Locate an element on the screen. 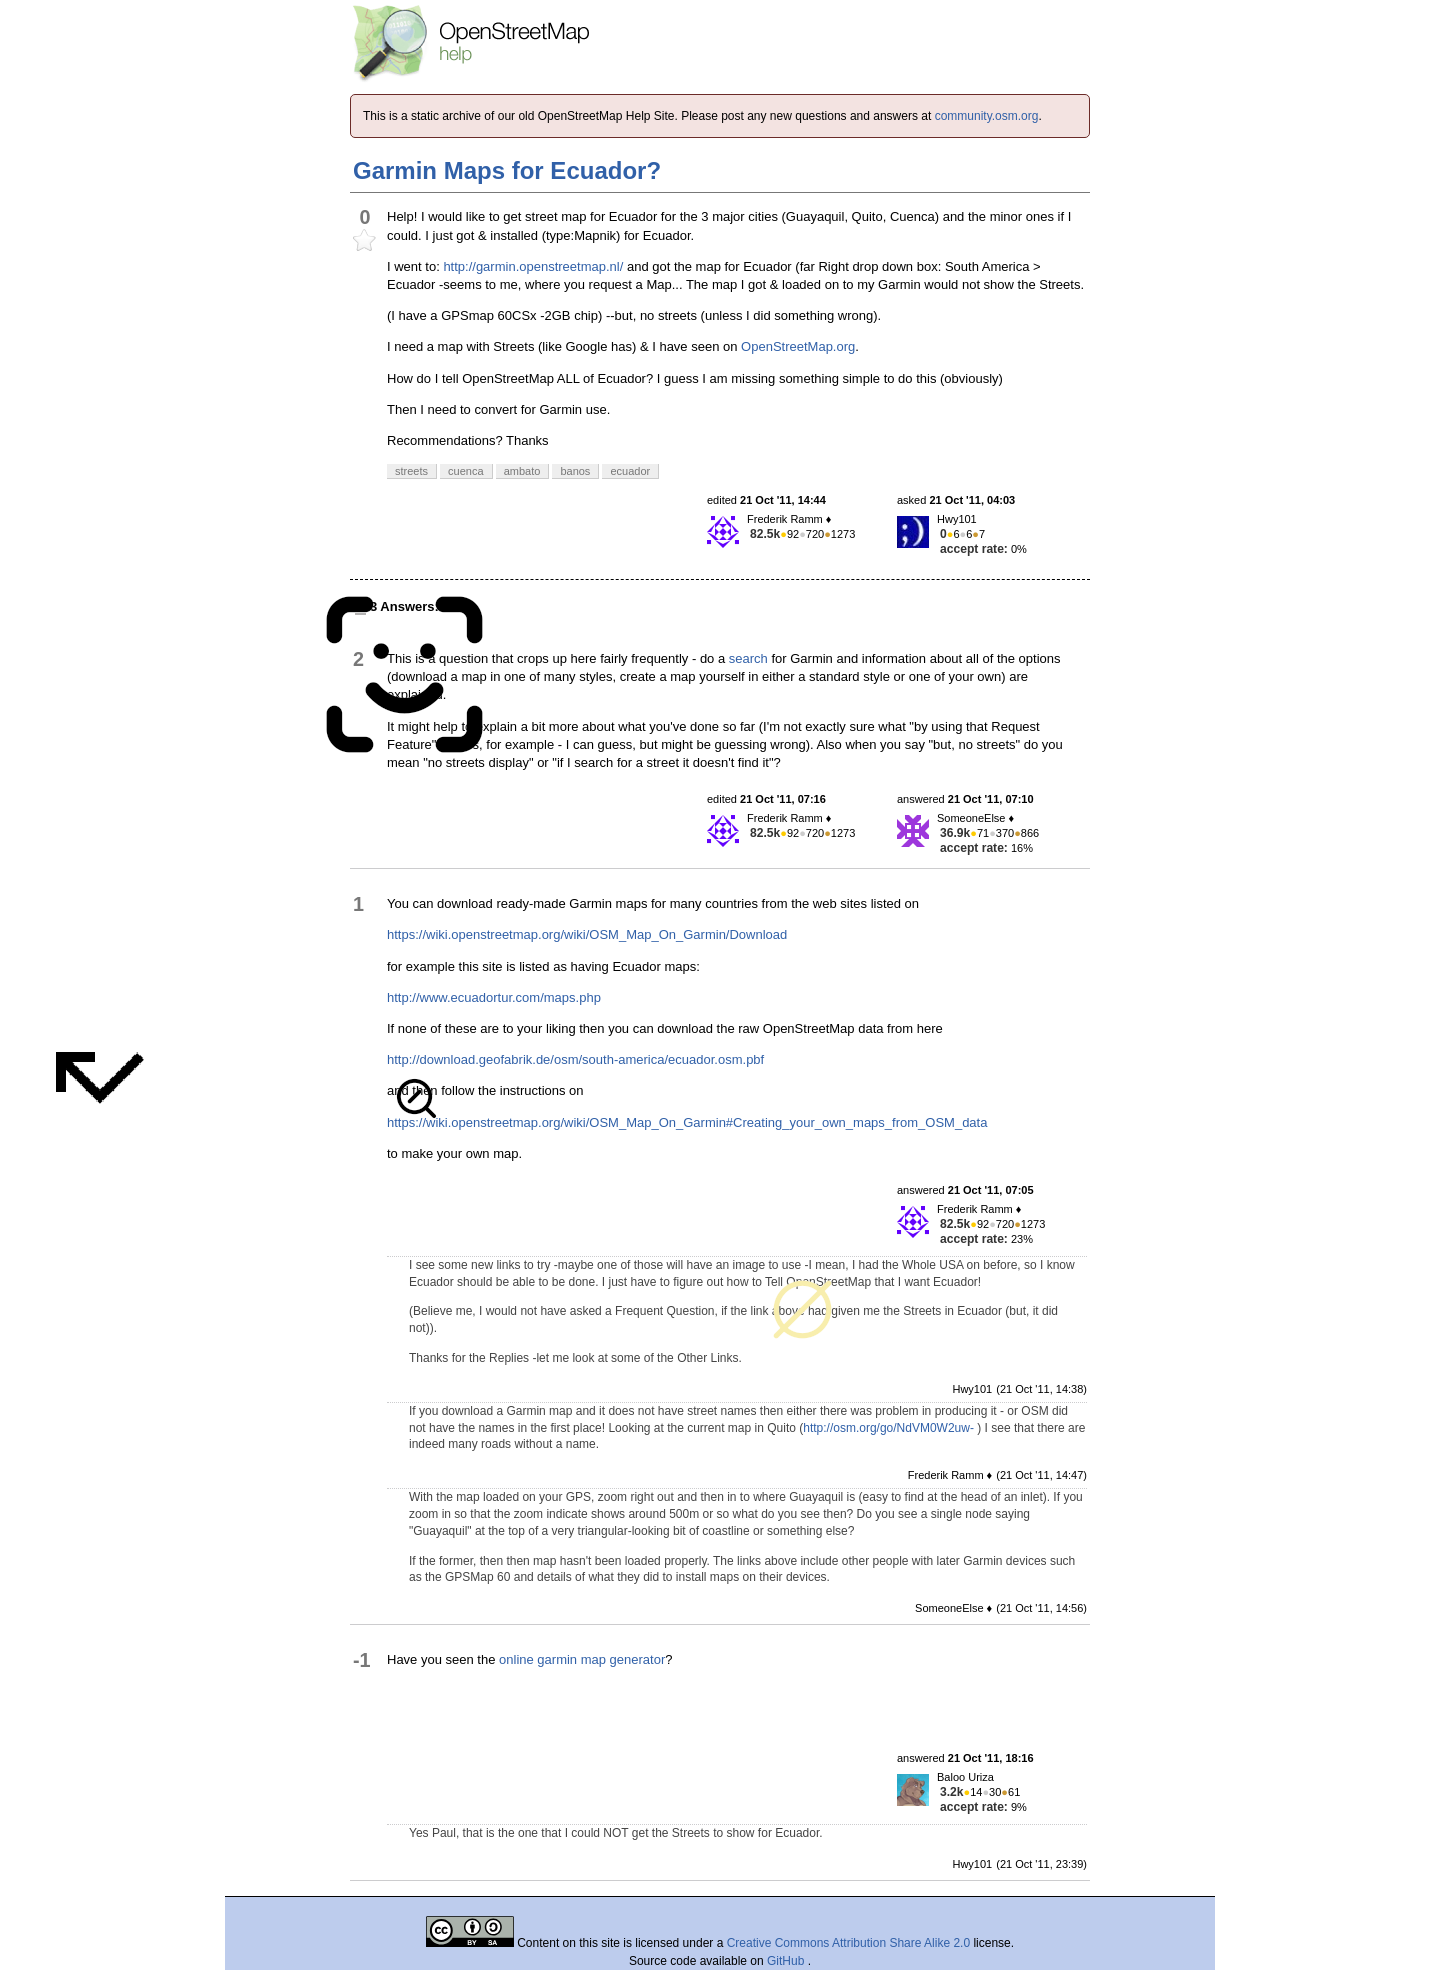 The image size is (1440, 1970). indicates an empty or null value is located at coordinates (802, 1309).